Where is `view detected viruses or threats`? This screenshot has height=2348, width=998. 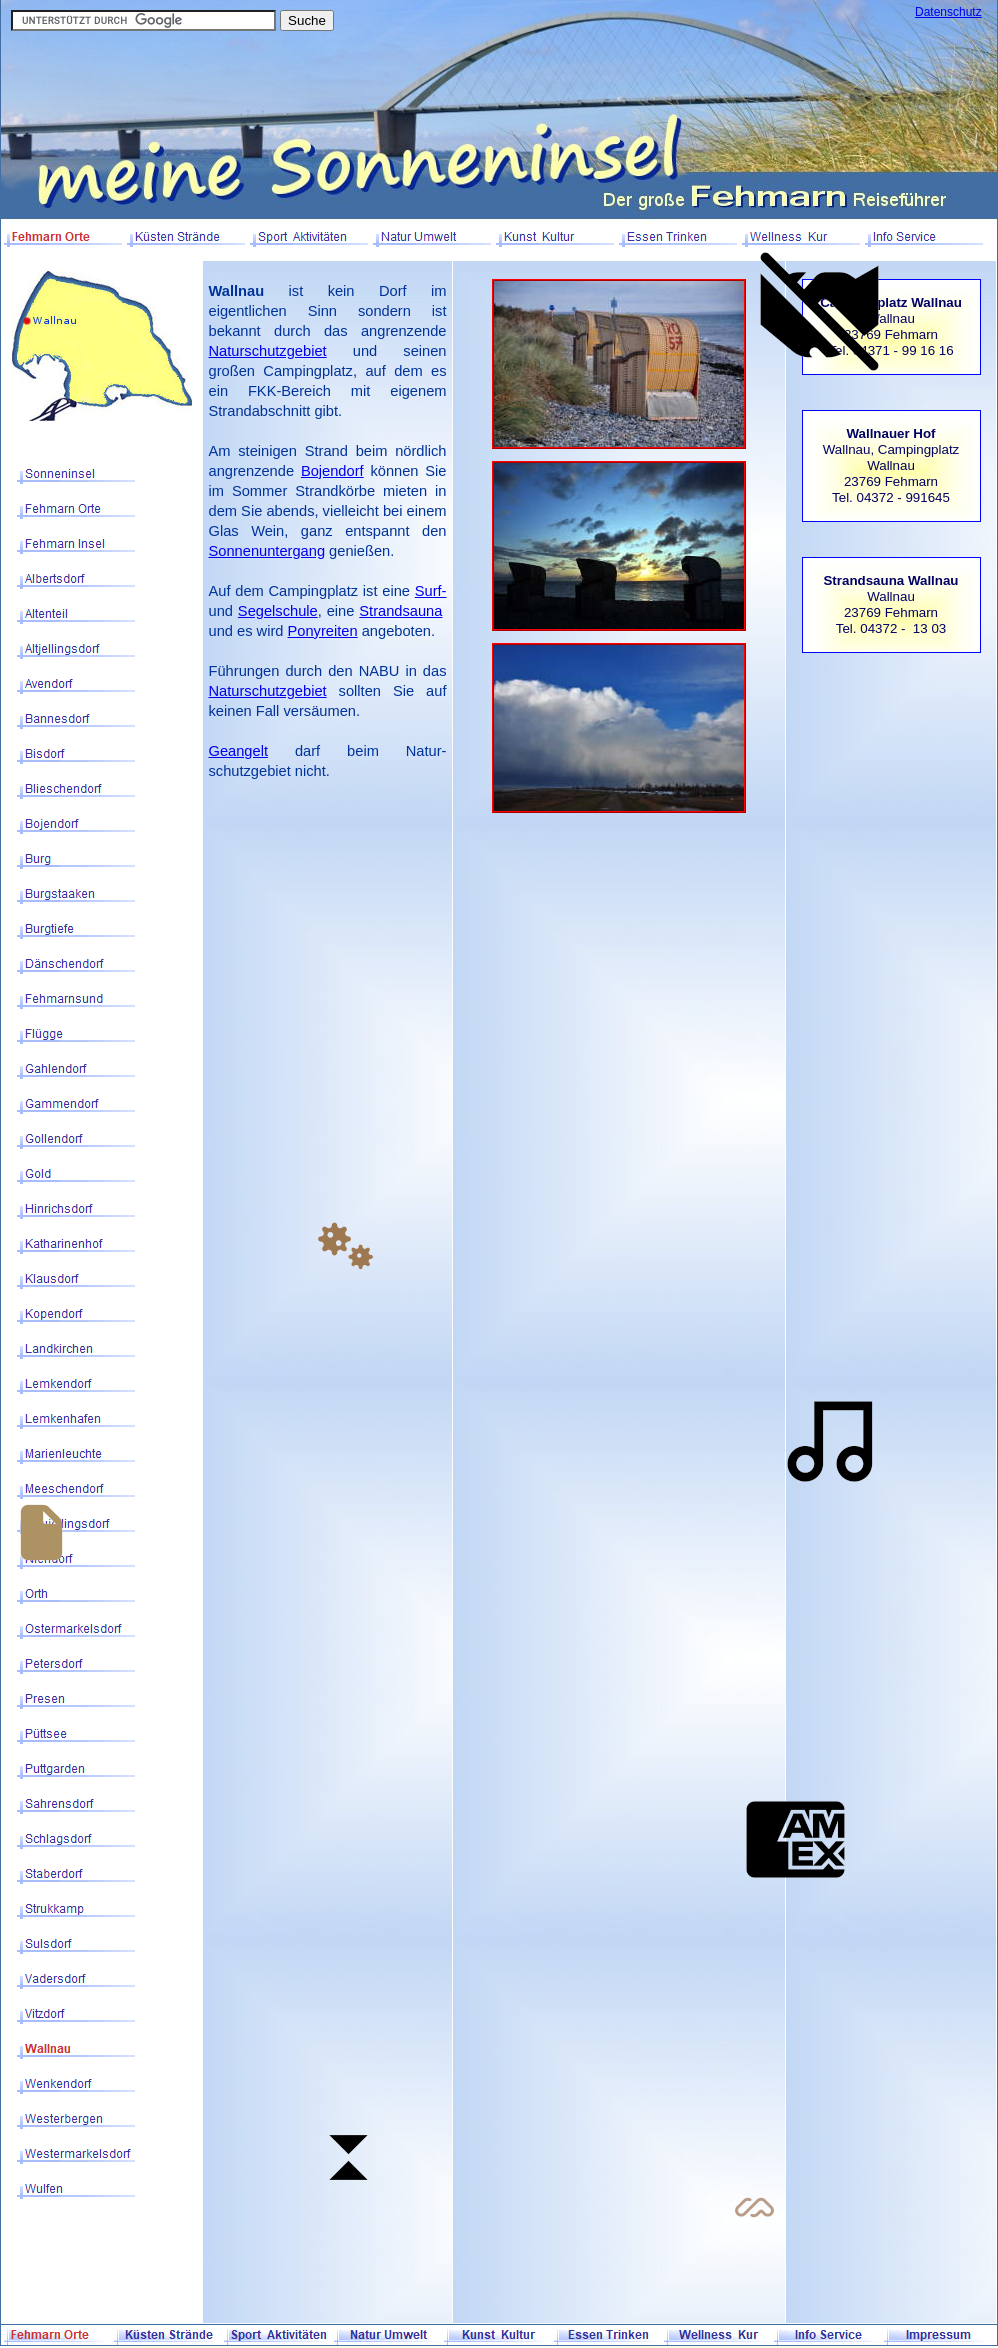
view detected viruses or threats is located at coordinates (345, 1244).